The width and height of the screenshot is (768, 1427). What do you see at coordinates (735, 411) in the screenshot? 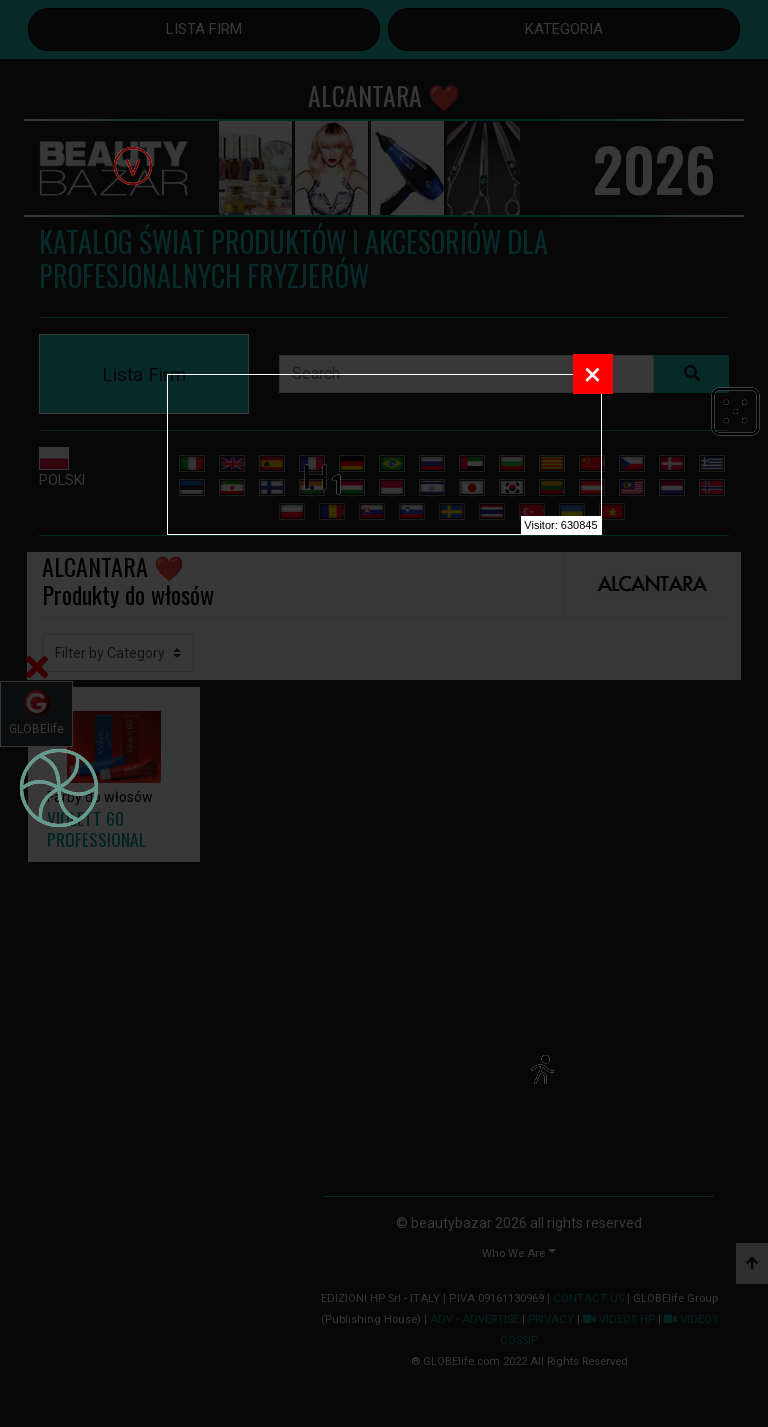
I see `dice showing a roll of five` at bounding box center [735, 411].